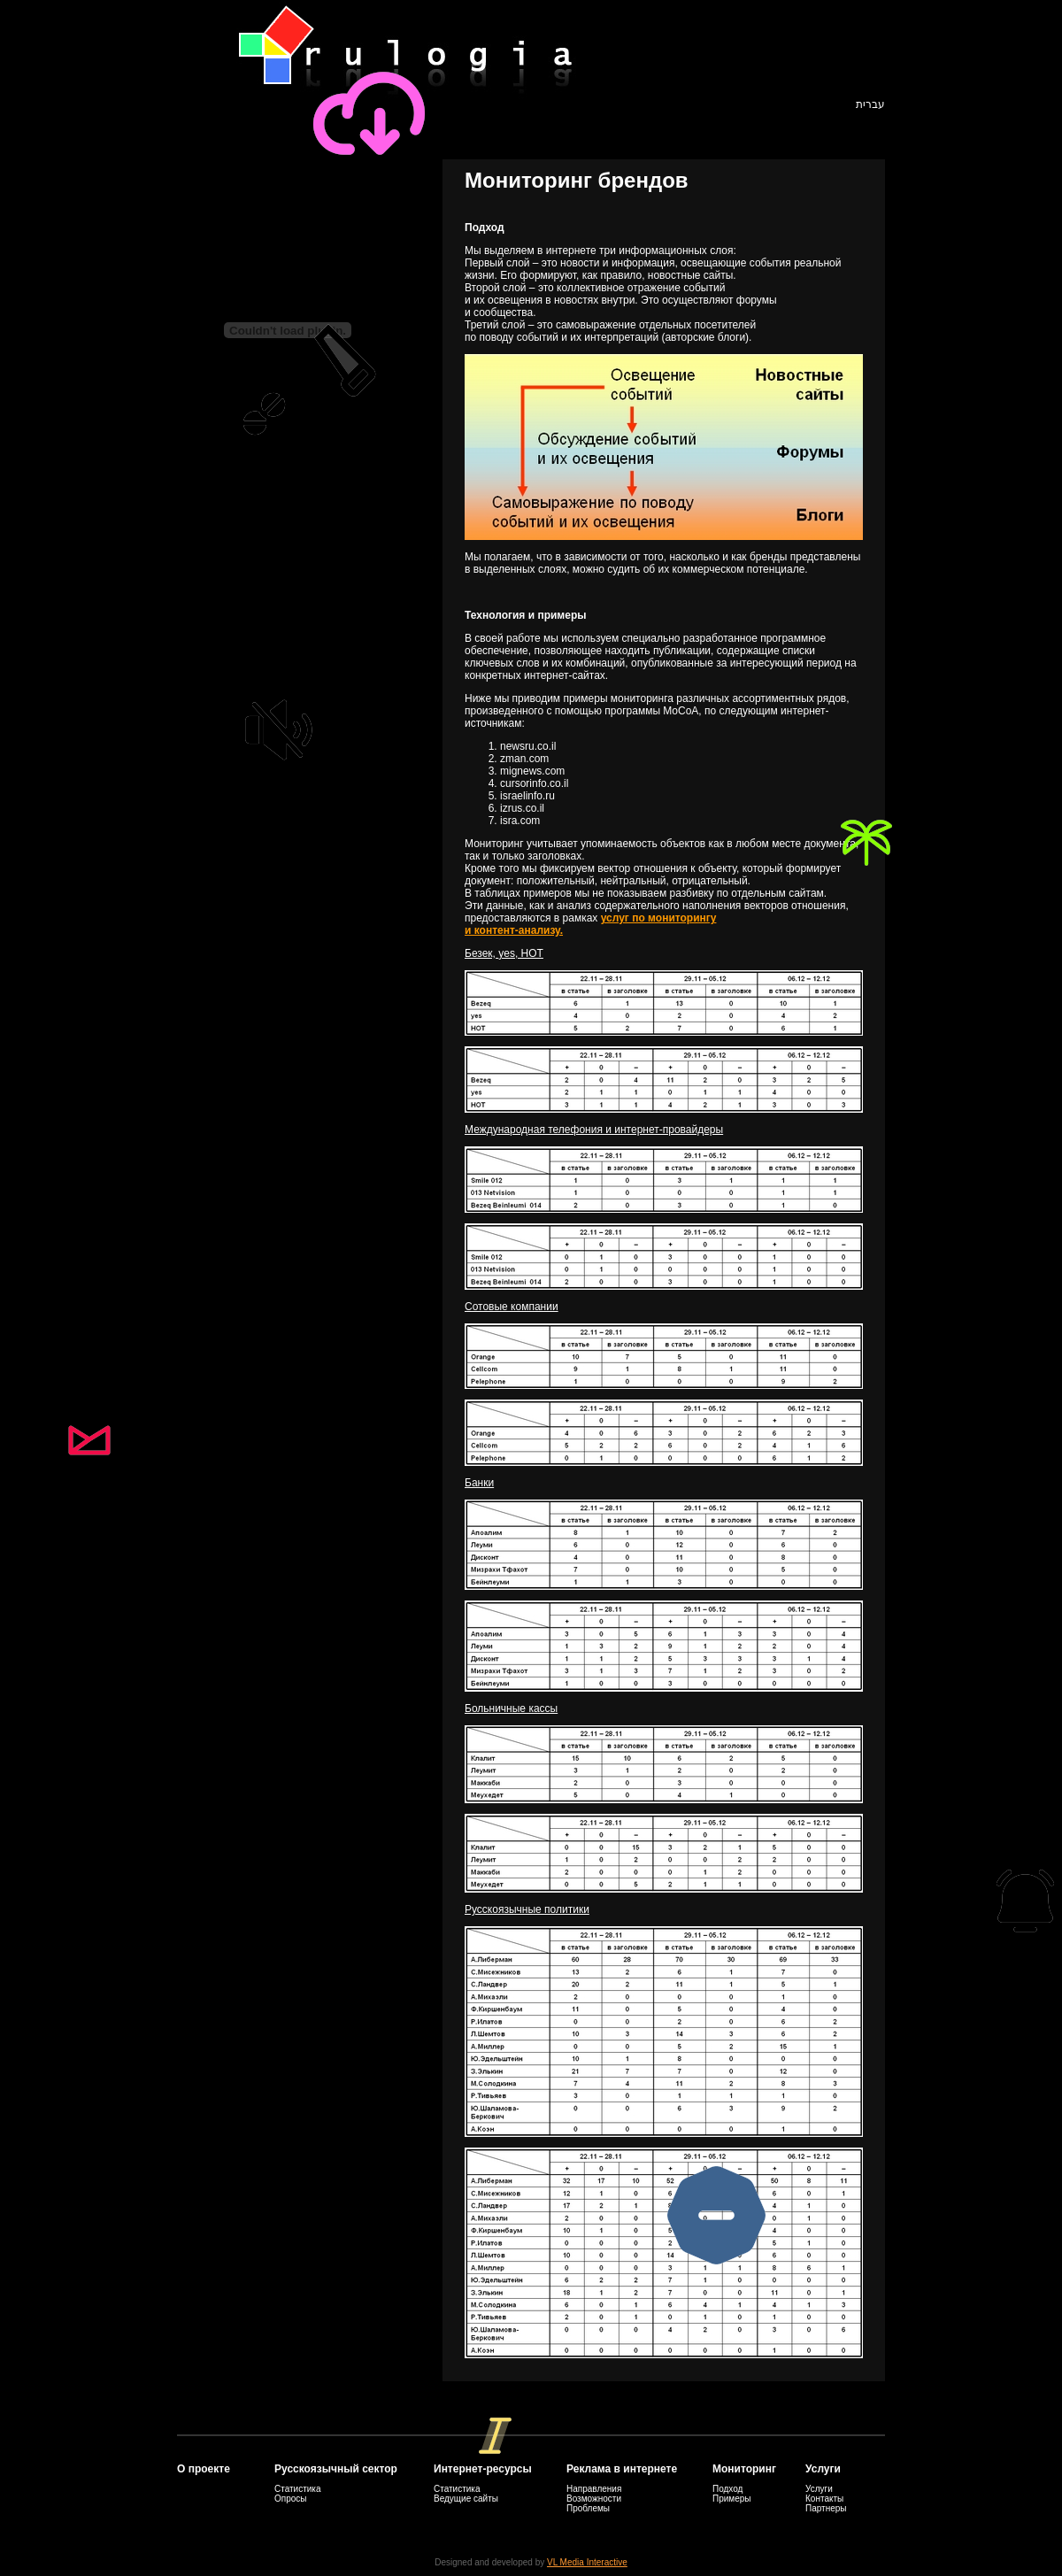  Describe the element at coordinates (369, 113) in the screenshot. I see `download from cloud storage` at that location.